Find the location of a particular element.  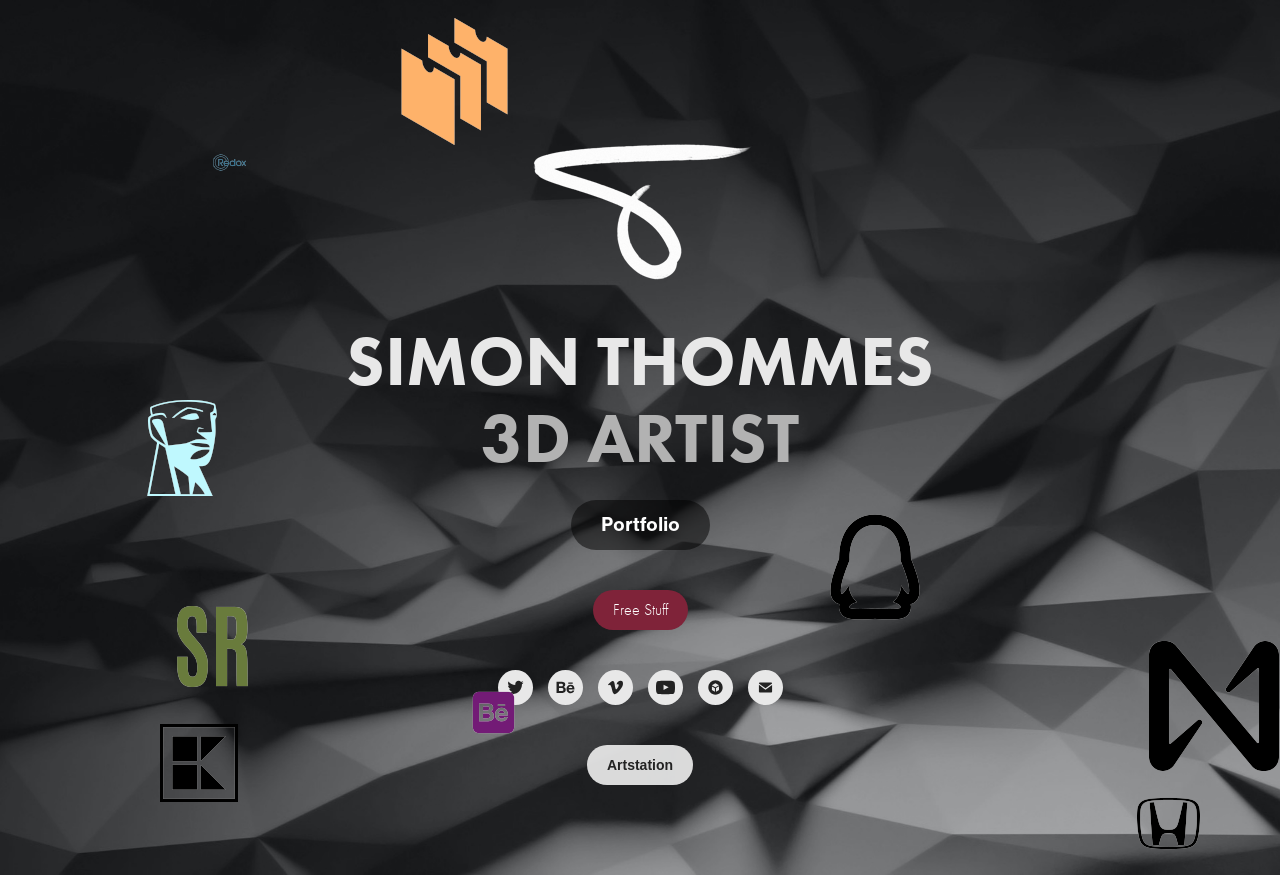

open the Kaufland app is located at coordinates (199, 763).